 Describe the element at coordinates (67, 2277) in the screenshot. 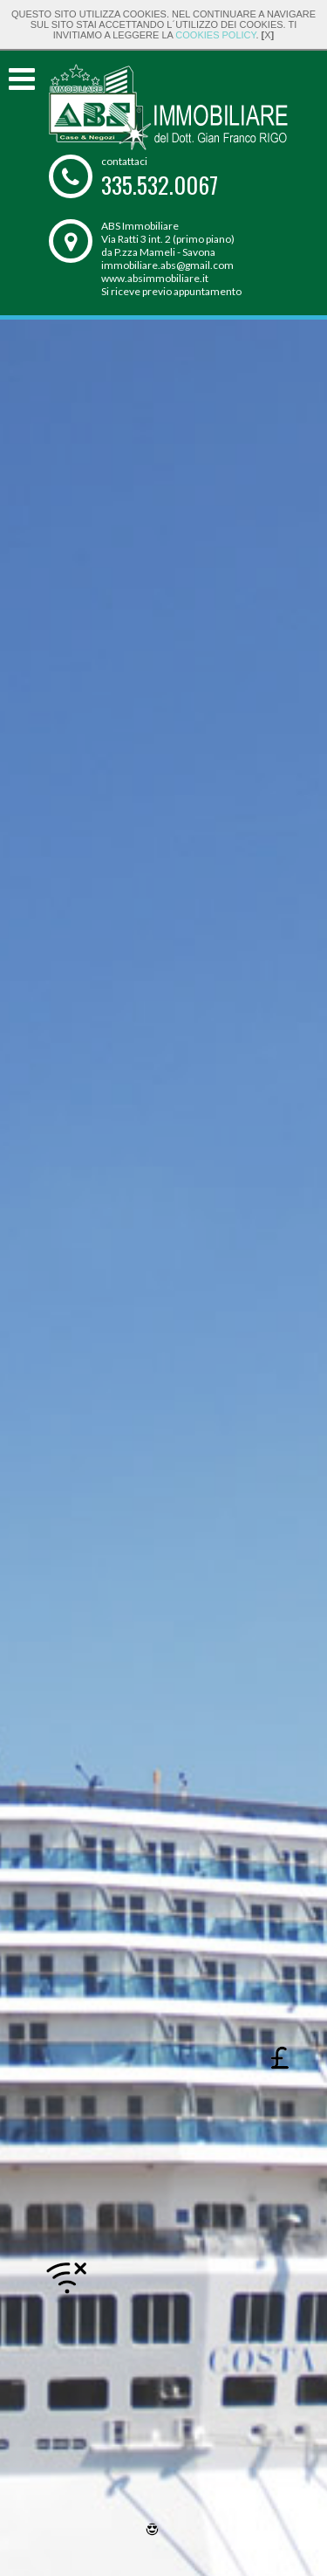

I see `indicates no wifi connection available` at that location.